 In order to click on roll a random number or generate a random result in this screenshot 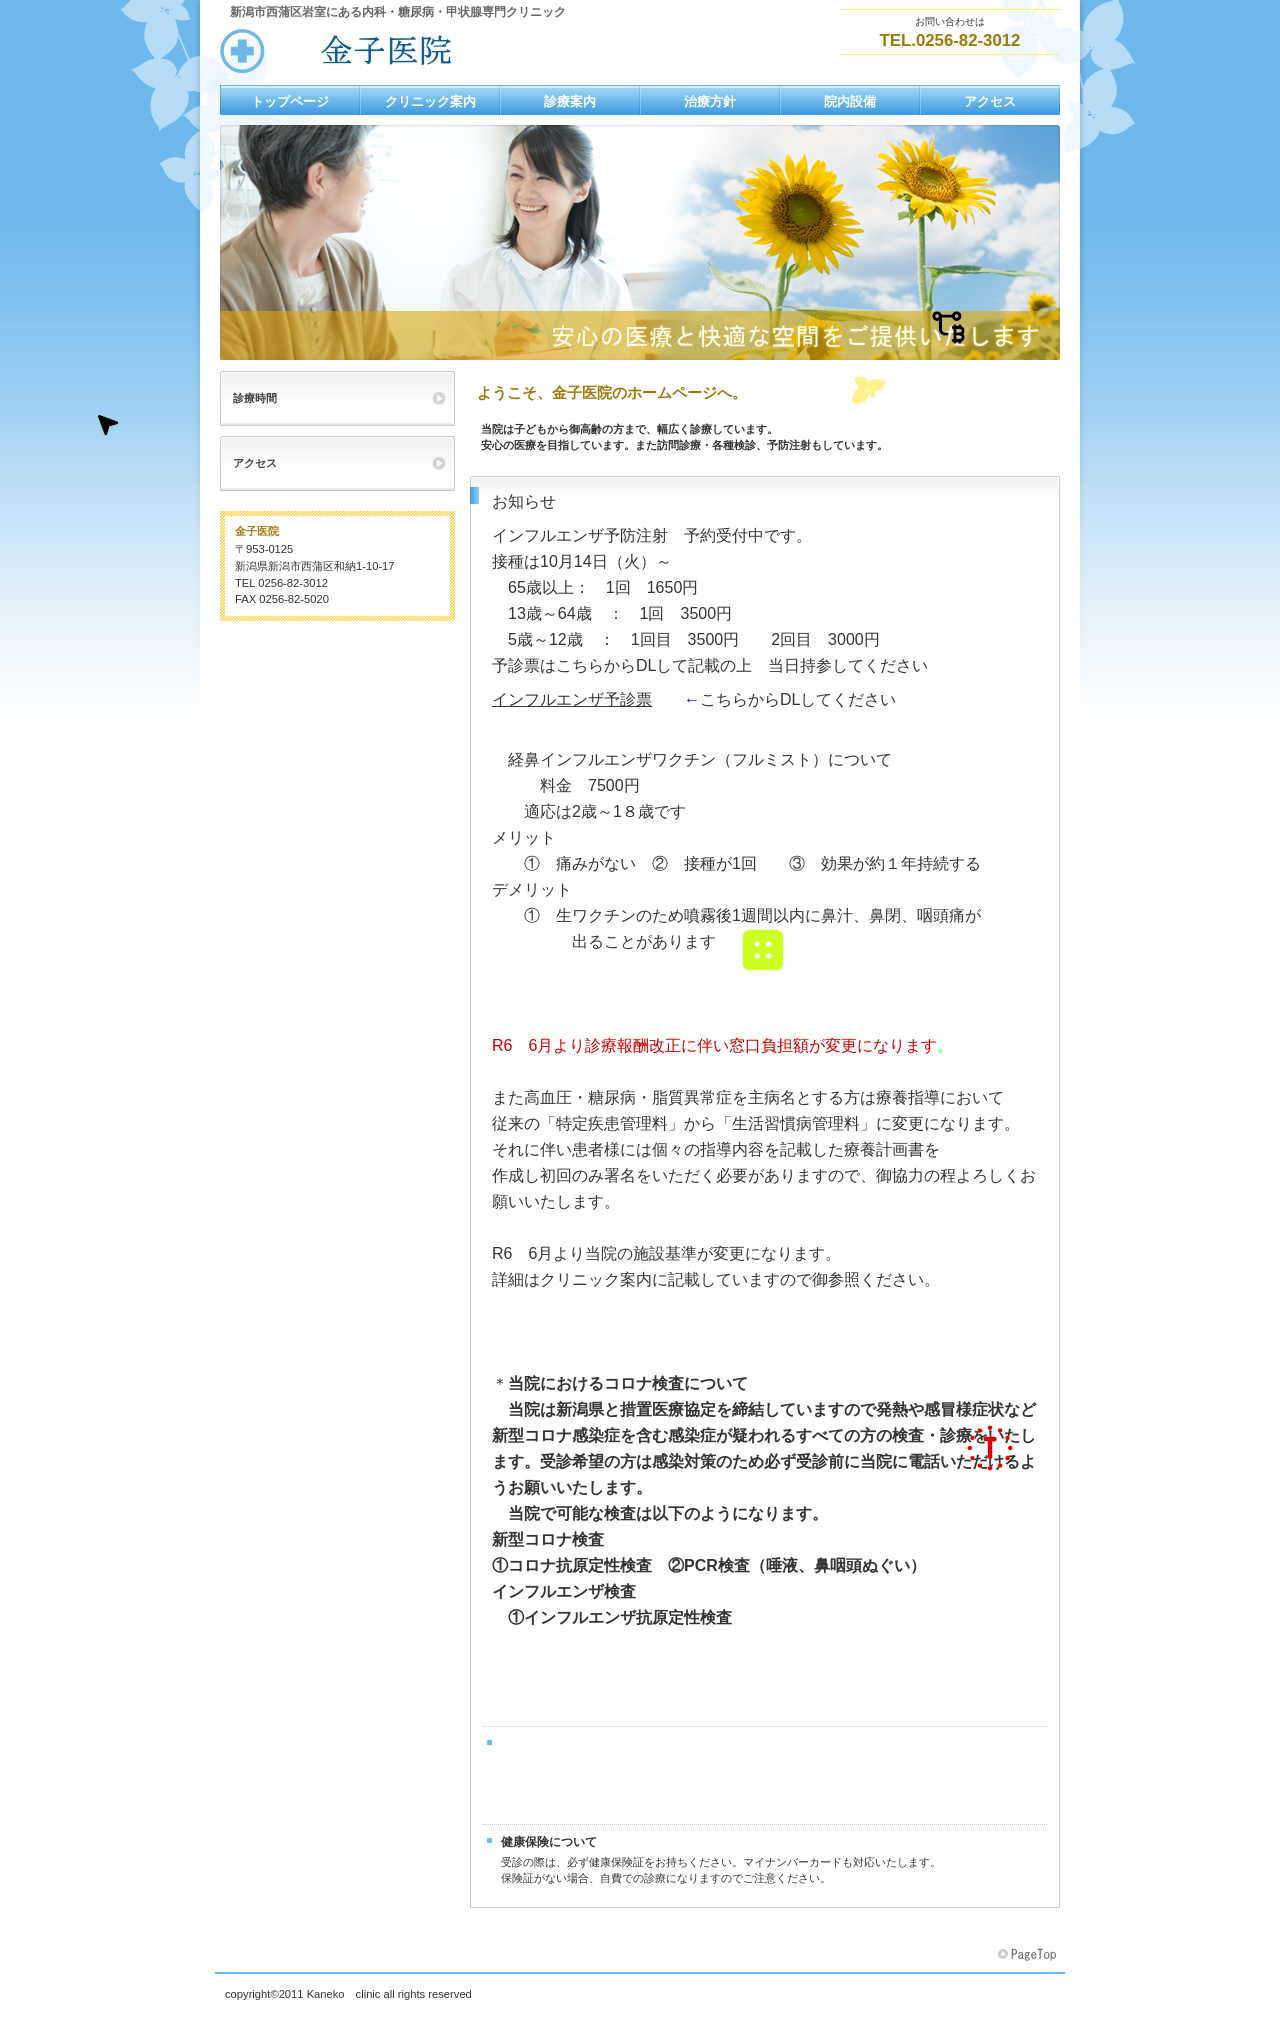, I will do `click(763, 950)`.